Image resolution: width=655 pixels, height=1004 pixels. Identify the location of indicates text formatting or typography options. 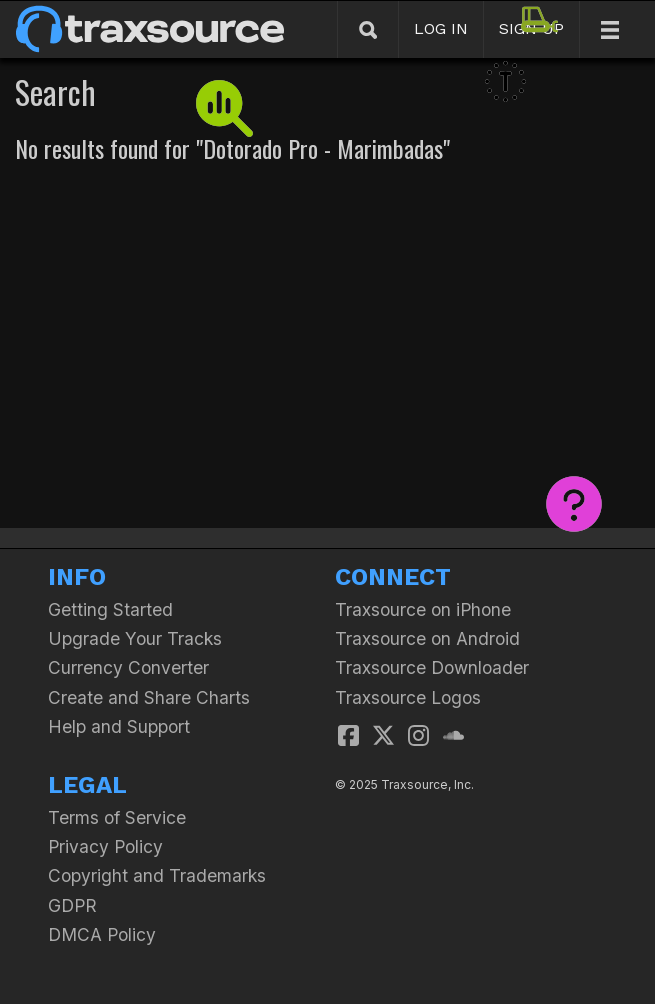
(505, 81).